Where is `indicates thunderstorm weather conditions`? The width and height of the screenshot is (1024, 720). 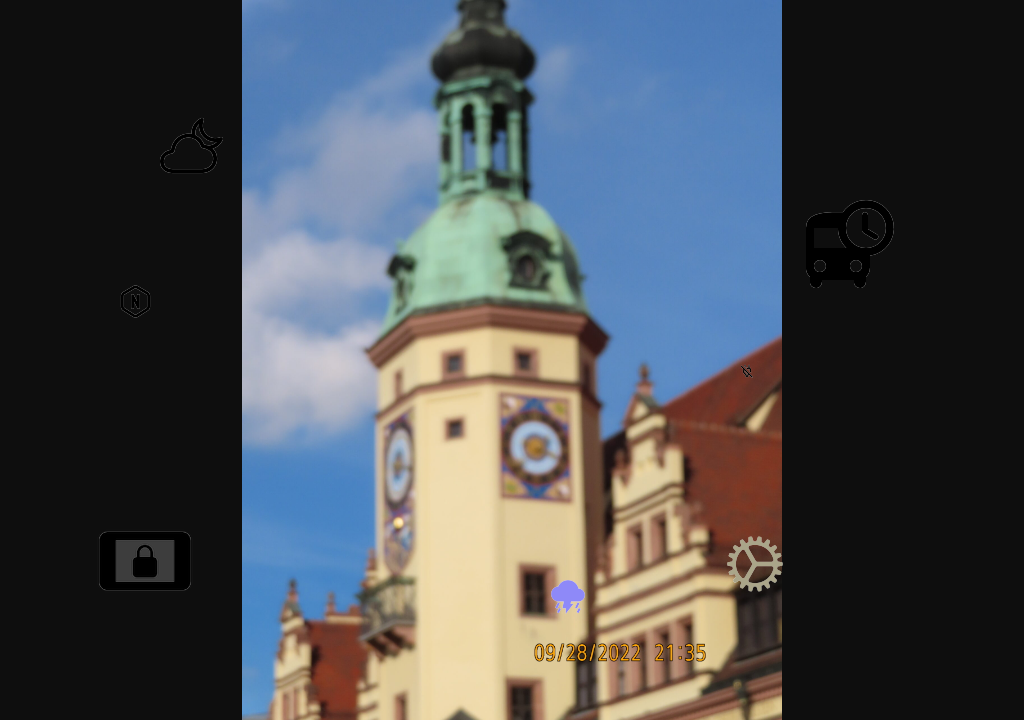 indicates thunderstorm weather conditions is located at coordinates (568, 597).